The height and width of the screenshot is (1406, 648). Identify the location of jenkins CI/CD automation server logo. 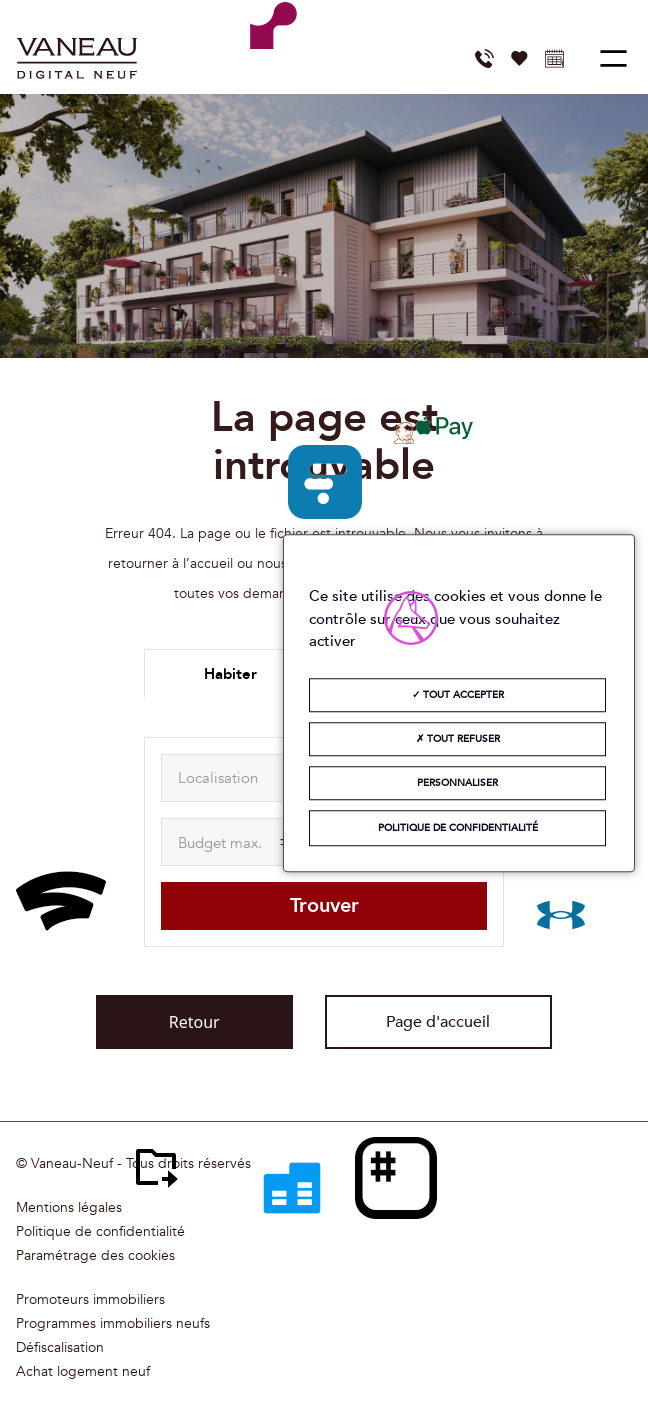
(404, 433).